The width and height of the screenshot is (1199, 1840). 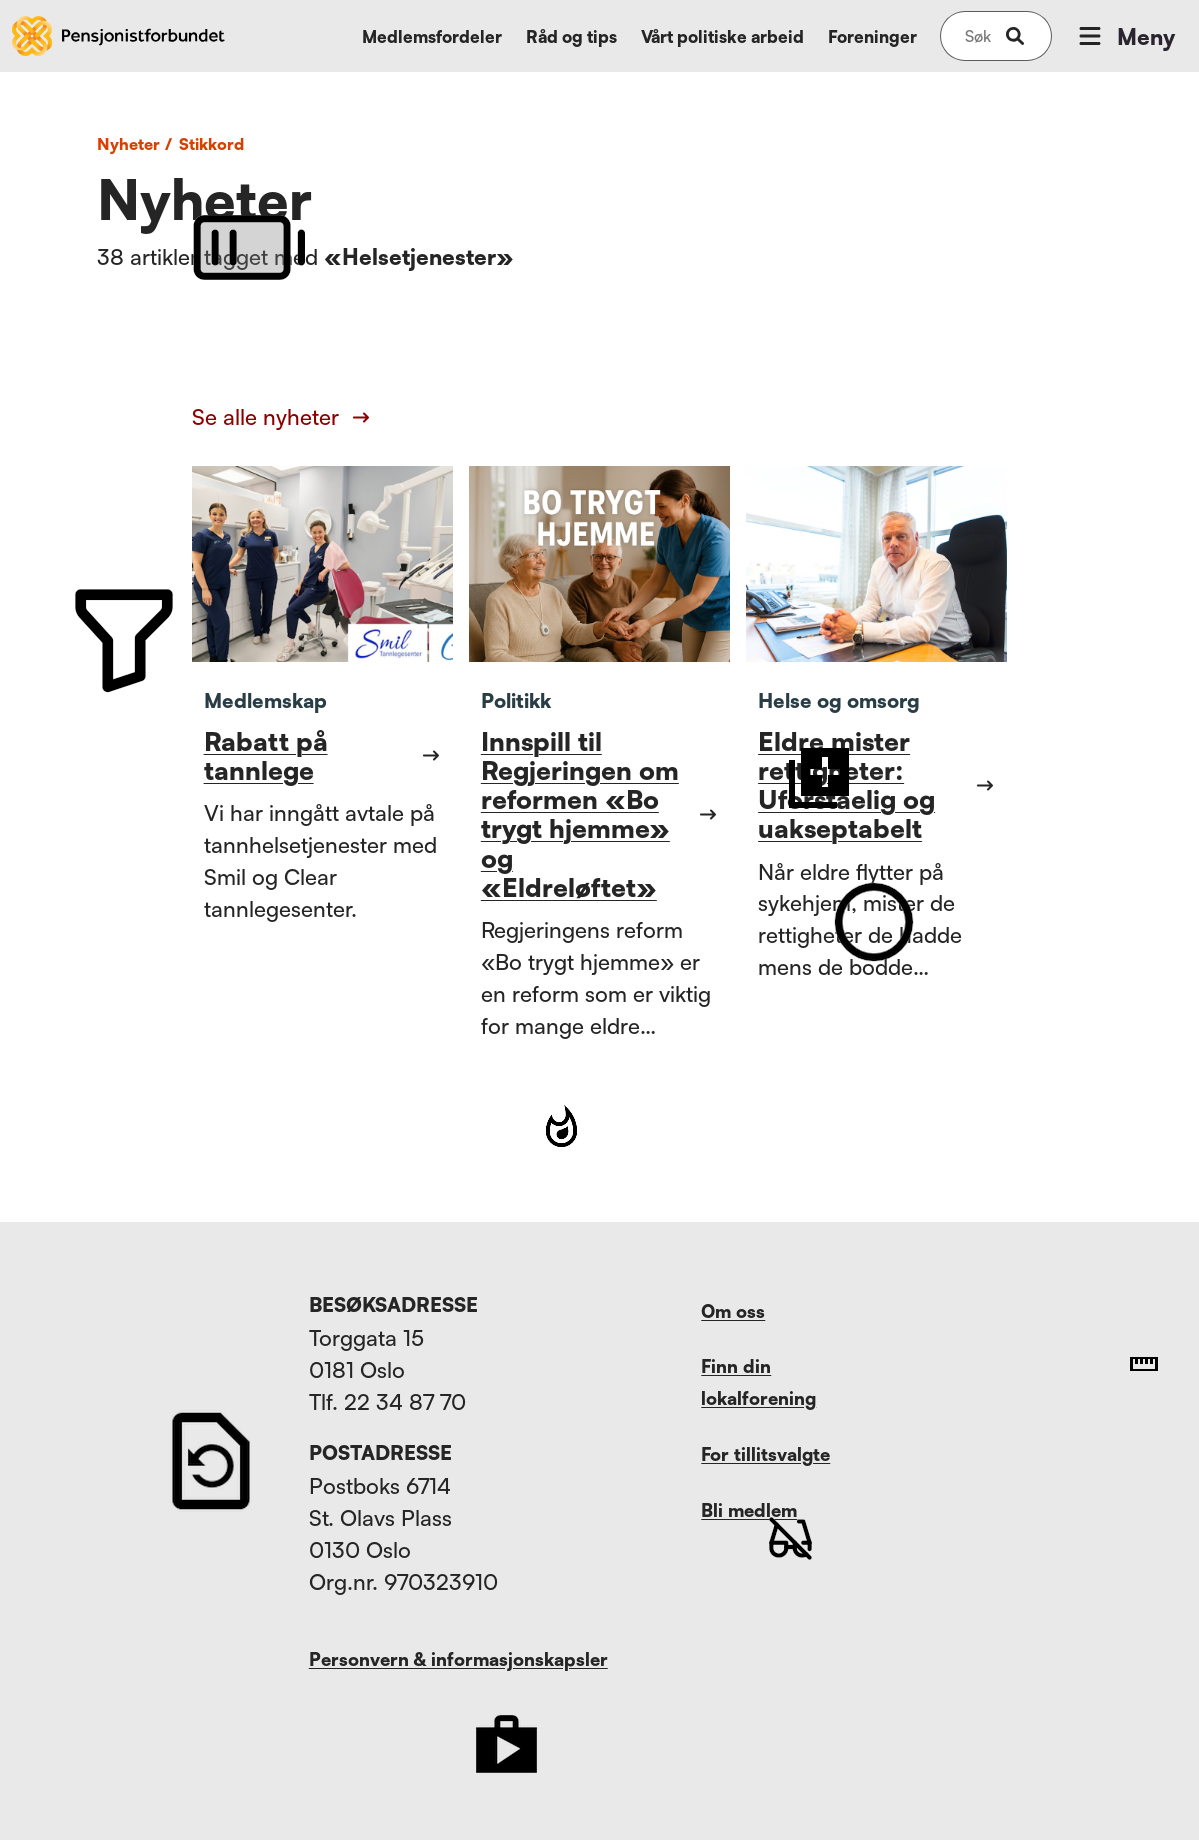 I want to click on access ruler or measurement tool, so click(x=1144, y=1364).